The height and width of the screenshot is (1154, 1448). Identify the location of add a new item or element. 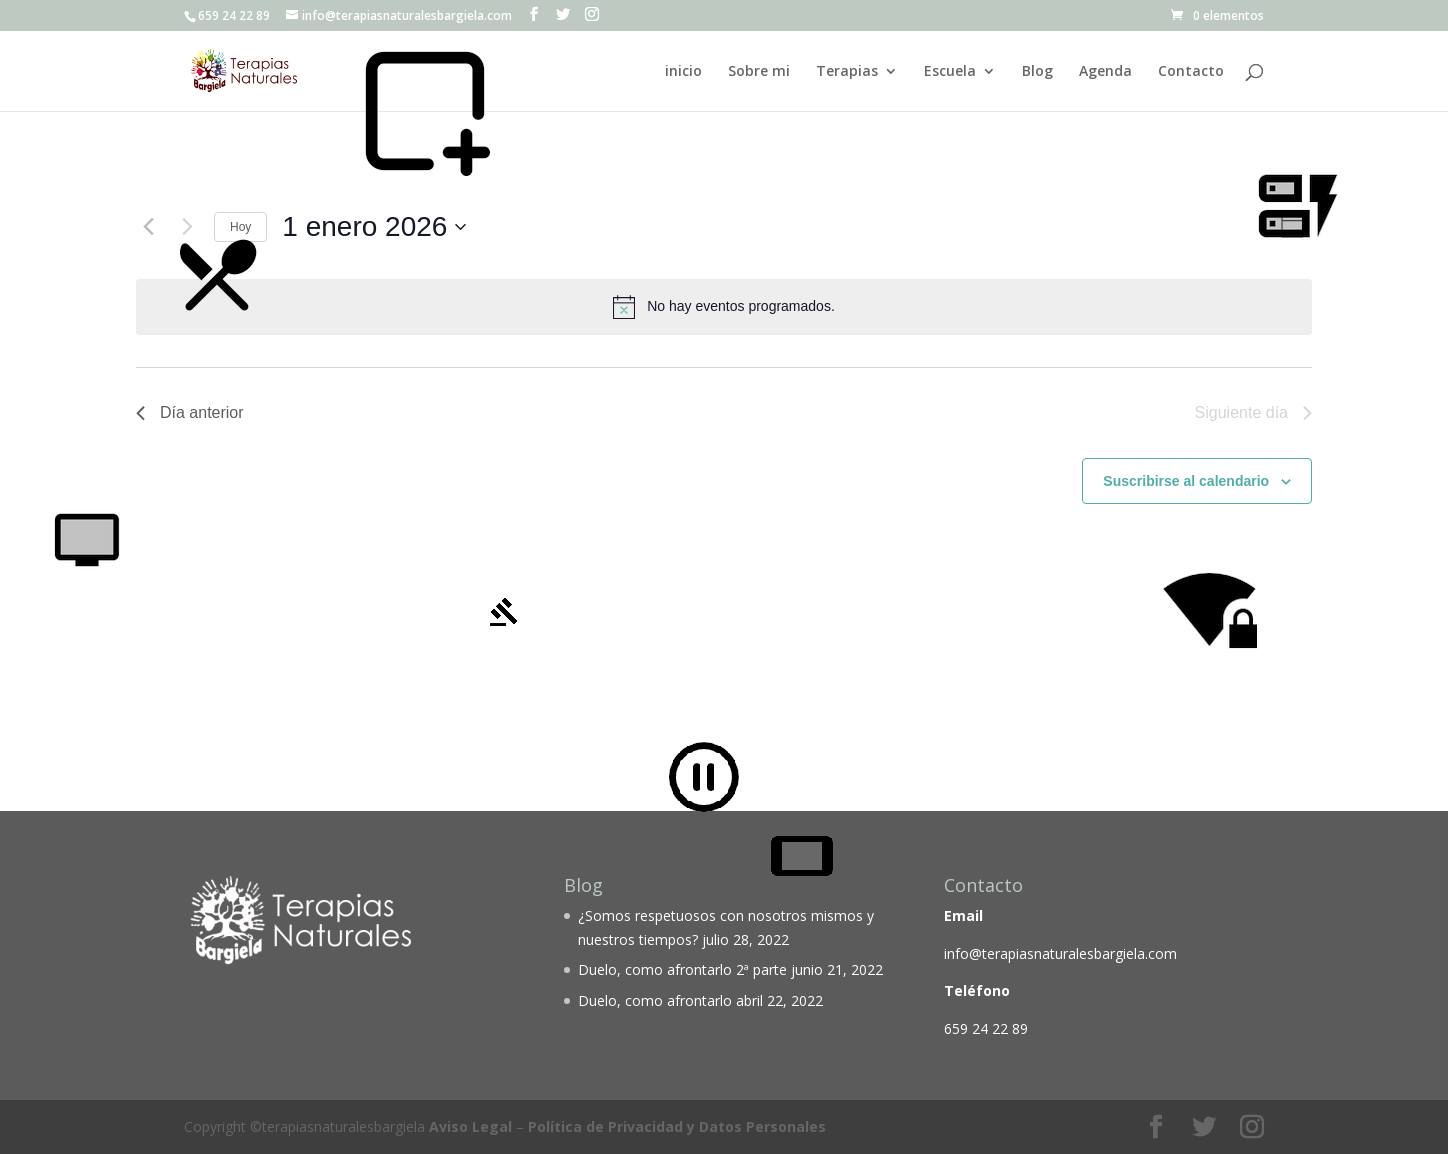
(425, 111).